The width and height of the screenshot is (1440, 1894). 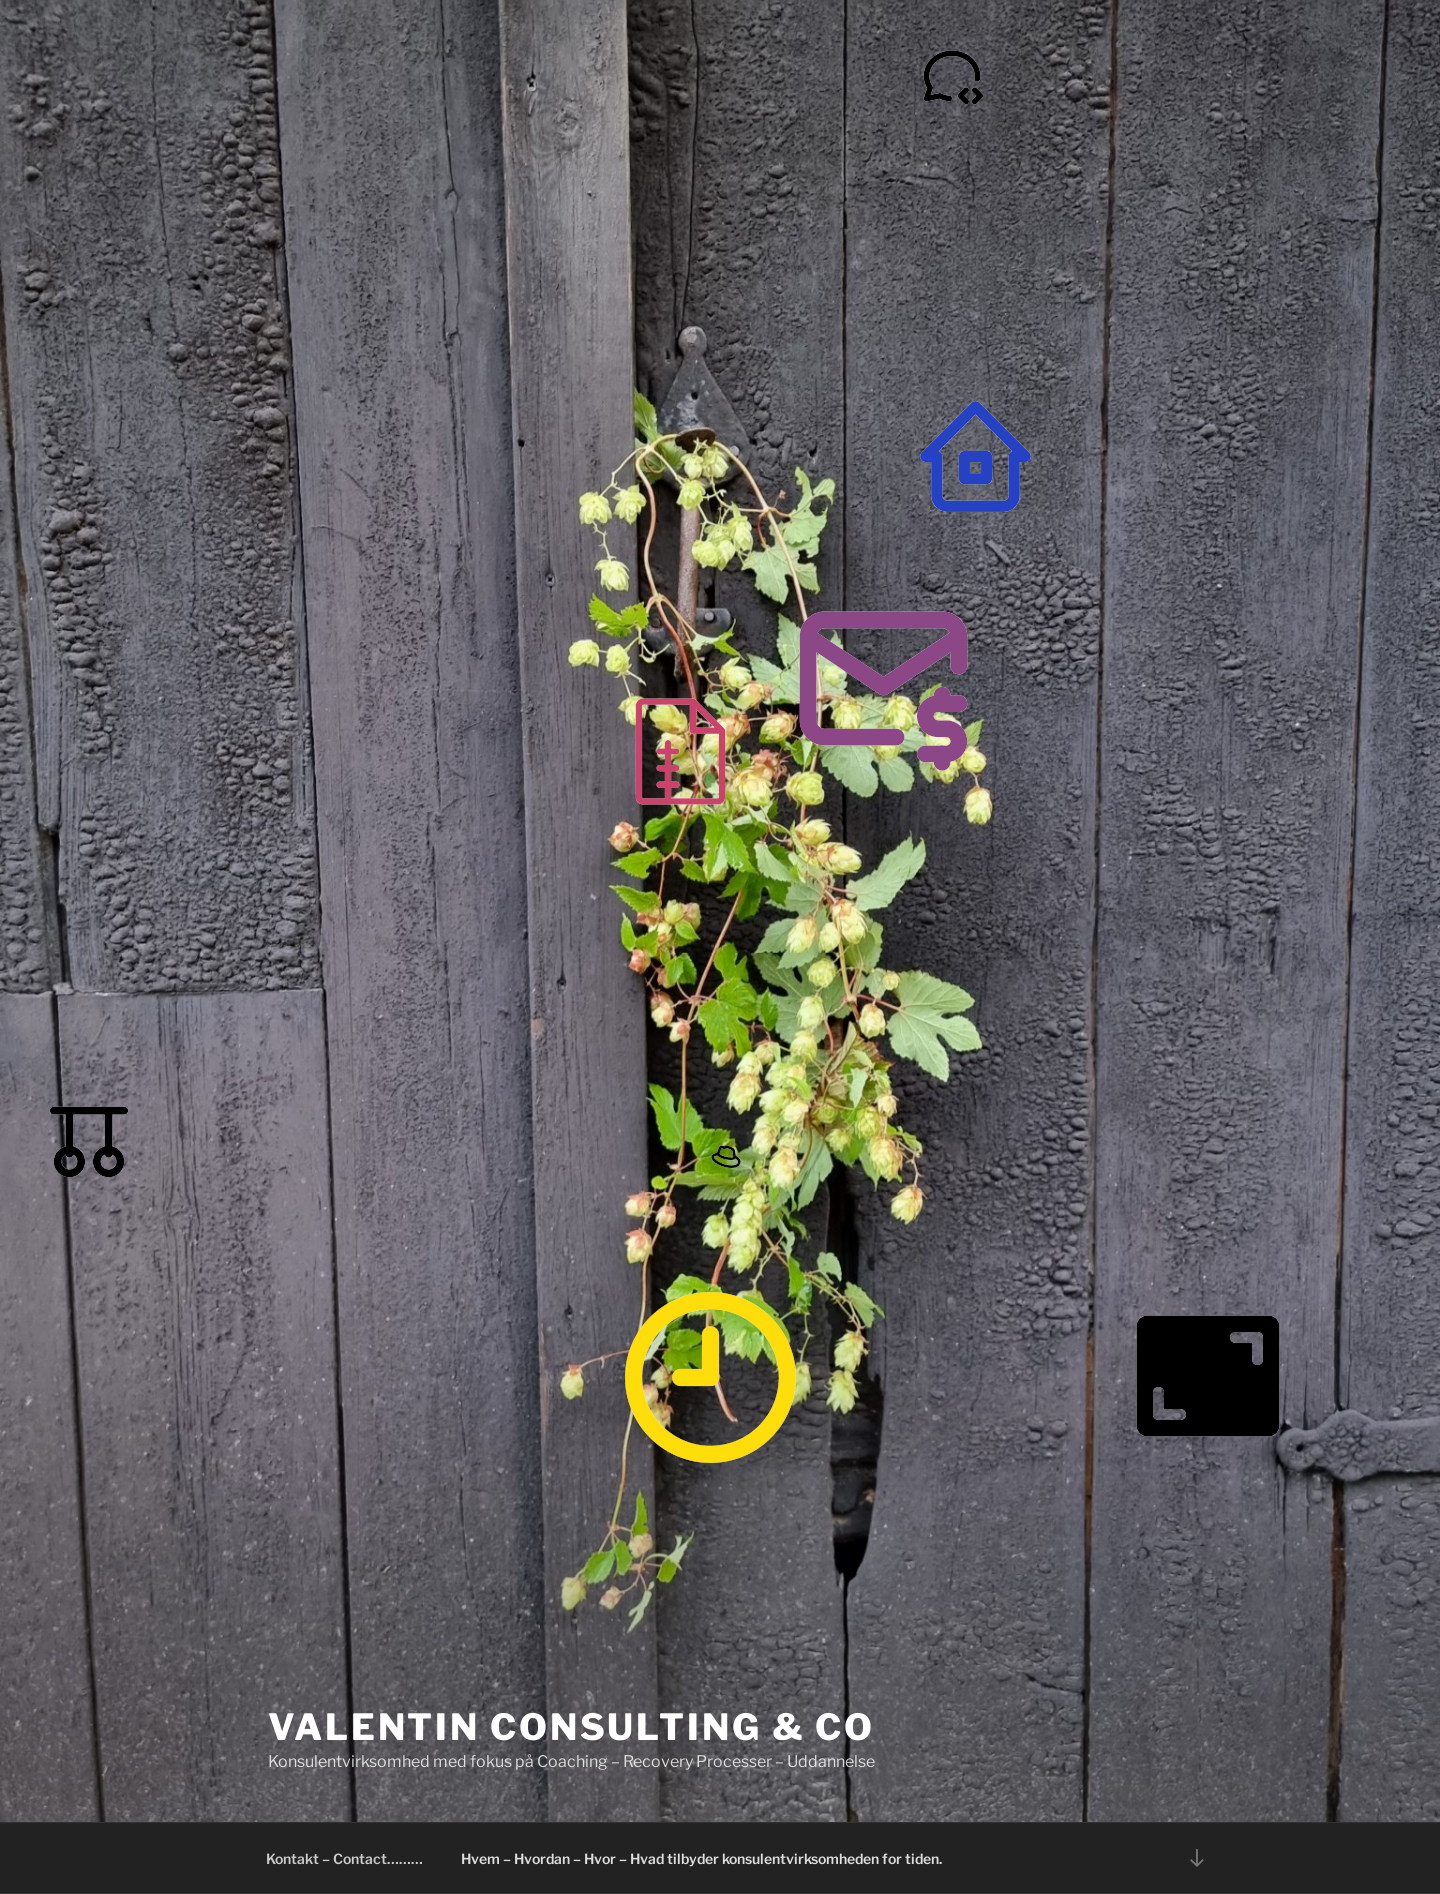 I want to click on view payment or invoice emails, so click(x=883, y=678).